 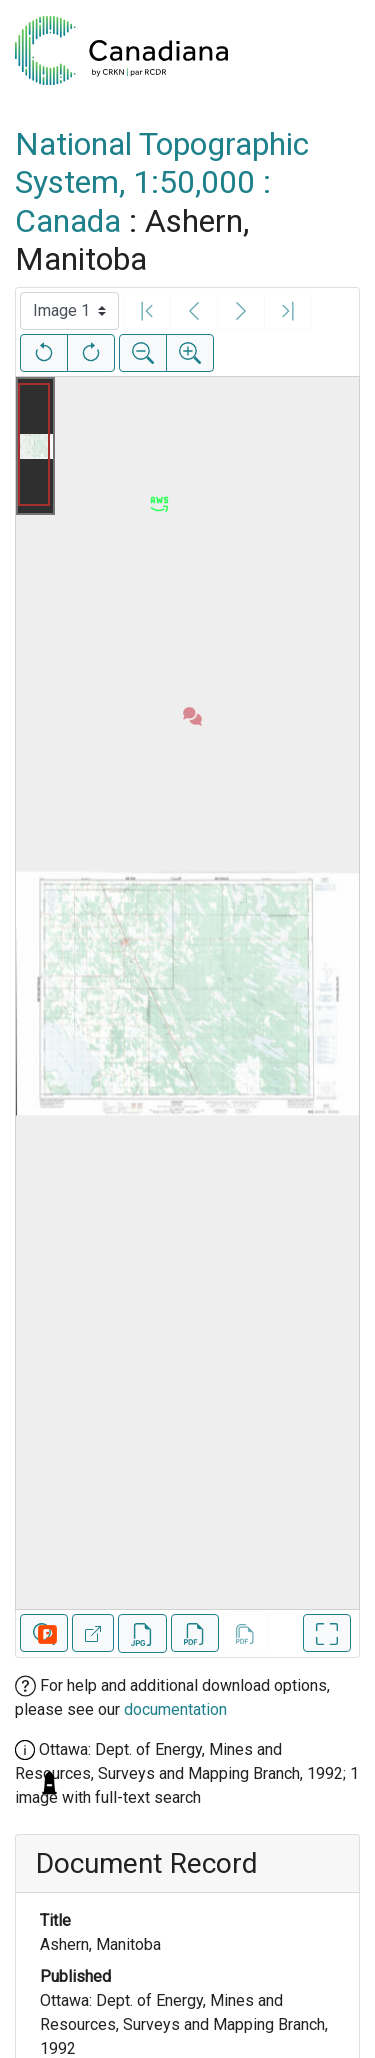 I want to click on open chat or messaging, so click(x=192, y=716).